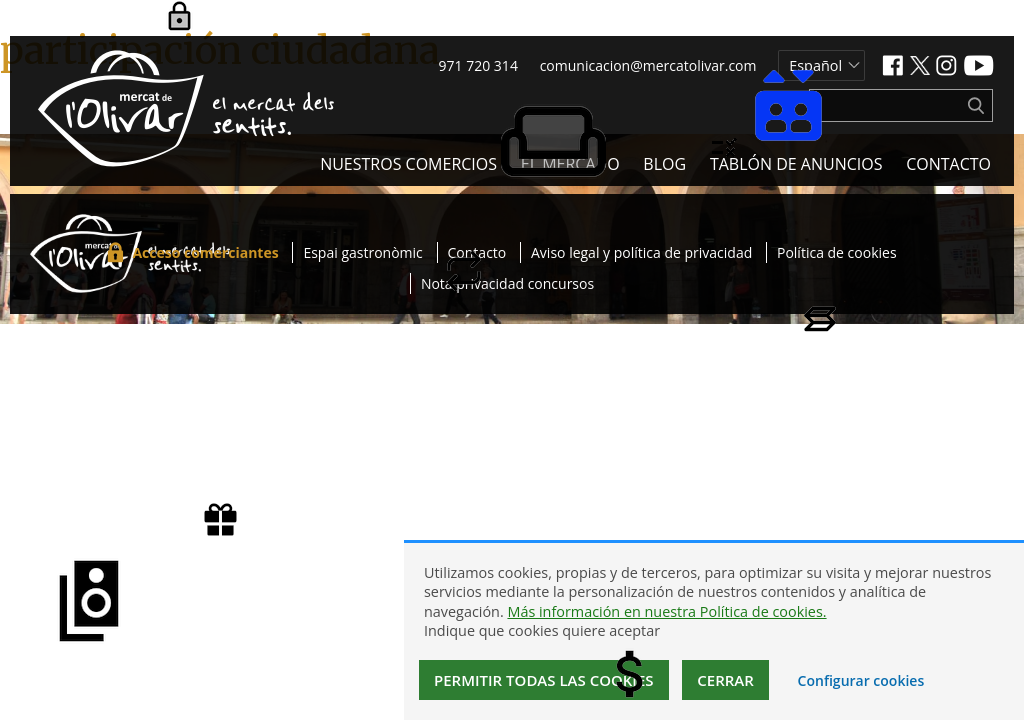  What do you see at coordinates (179, 16) in the screenshot?
I see `indicates a secure connection` at bounding box center [179, 16].